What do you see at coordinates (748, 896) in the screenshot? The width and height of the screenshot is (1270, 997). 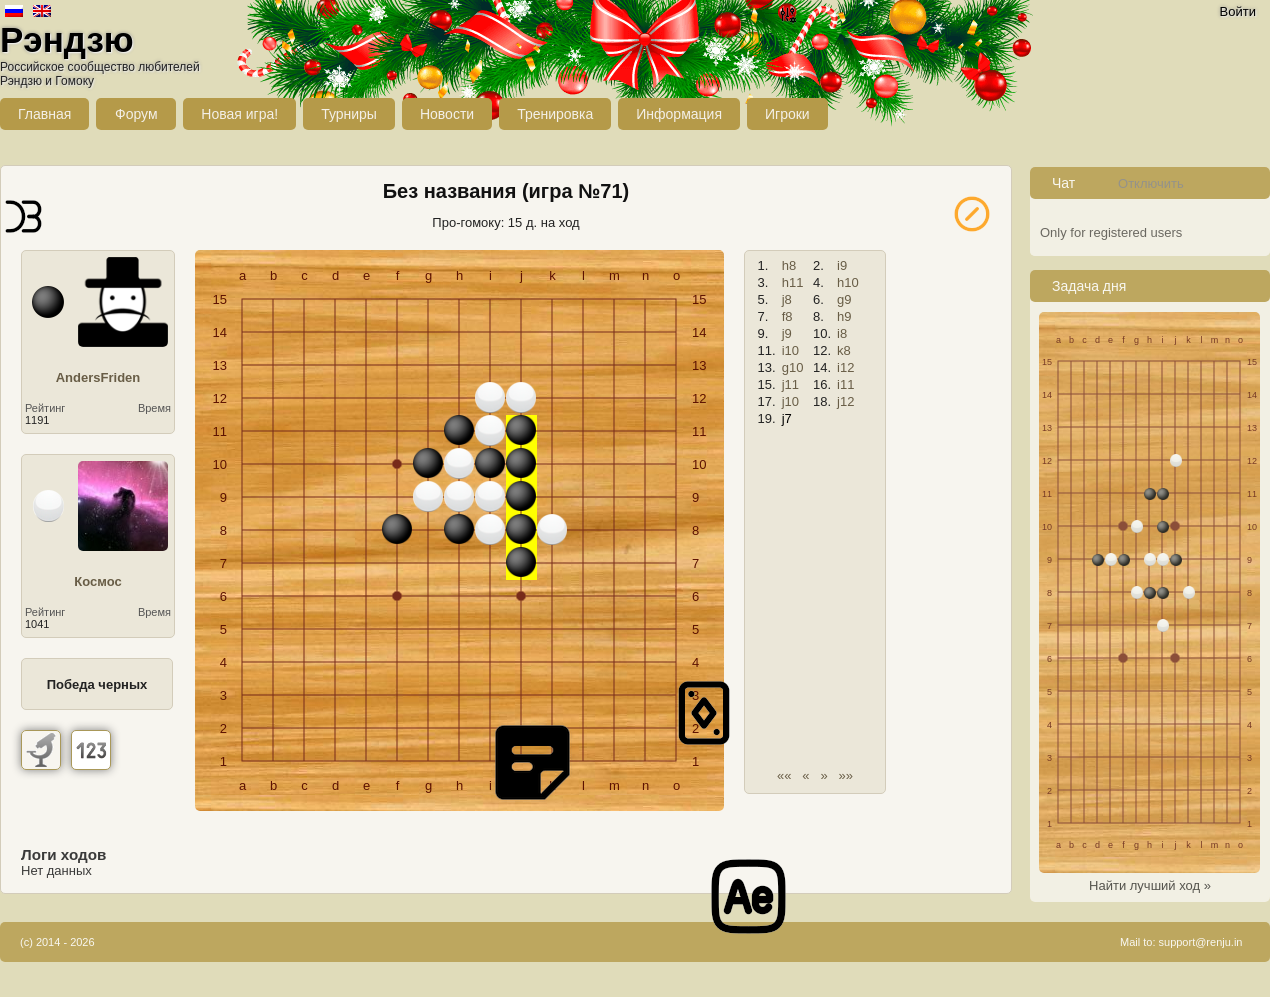 I see `open Adobe After Effects` at bounding box center [748, 896].